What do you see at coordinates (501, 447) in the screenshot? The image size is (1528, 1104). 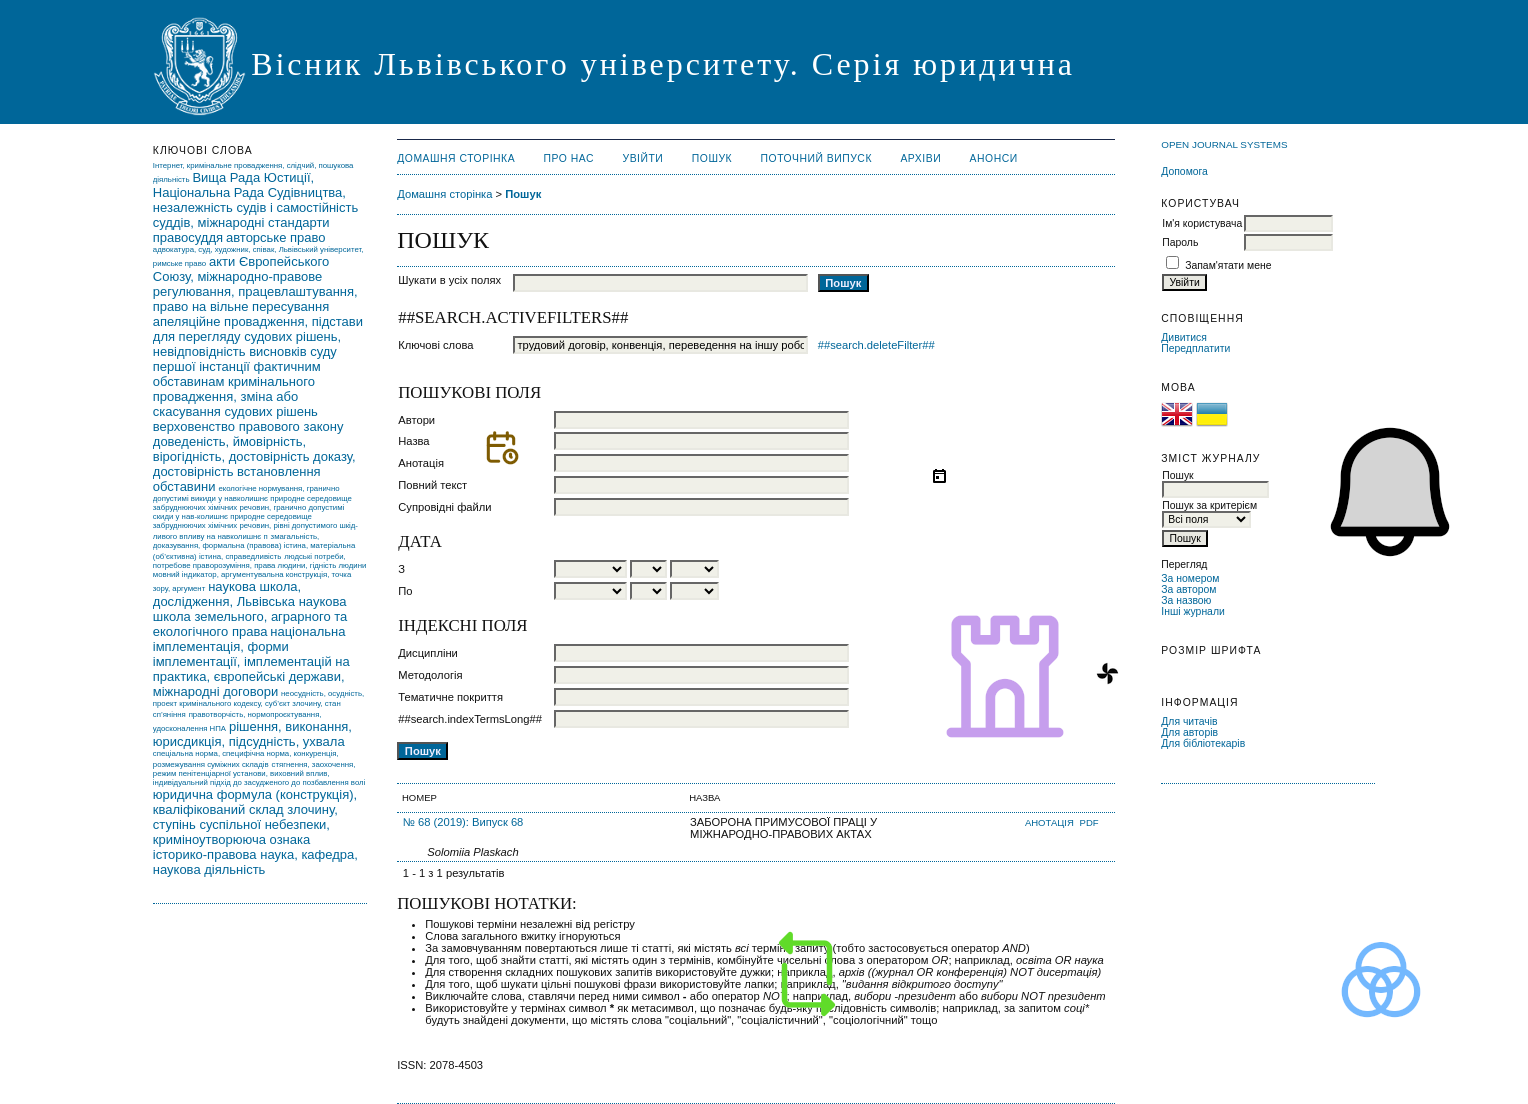 I see `schedule an event with a specific time` at bounding box center [501, 447].